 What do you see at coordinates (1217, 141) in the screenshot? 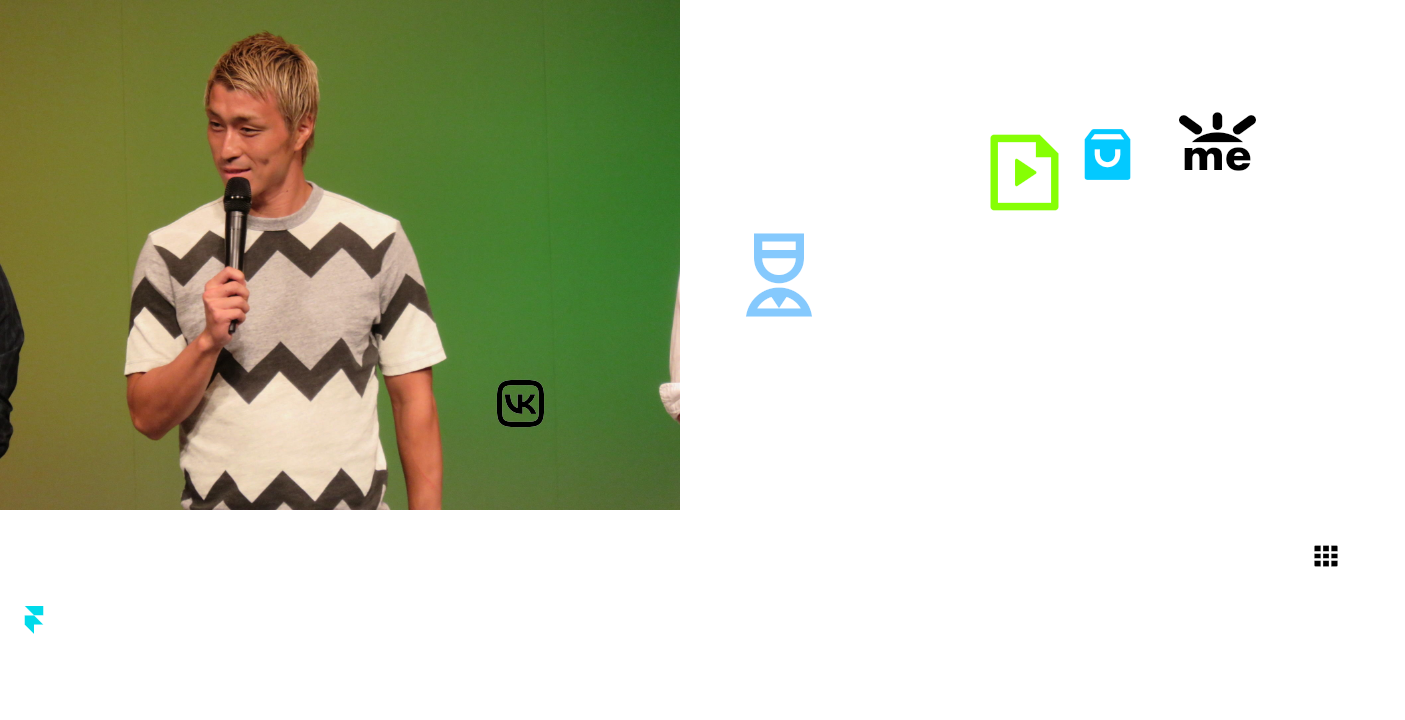
I see `visit GoFundMe website or app` at bounding box center [1217, 141].